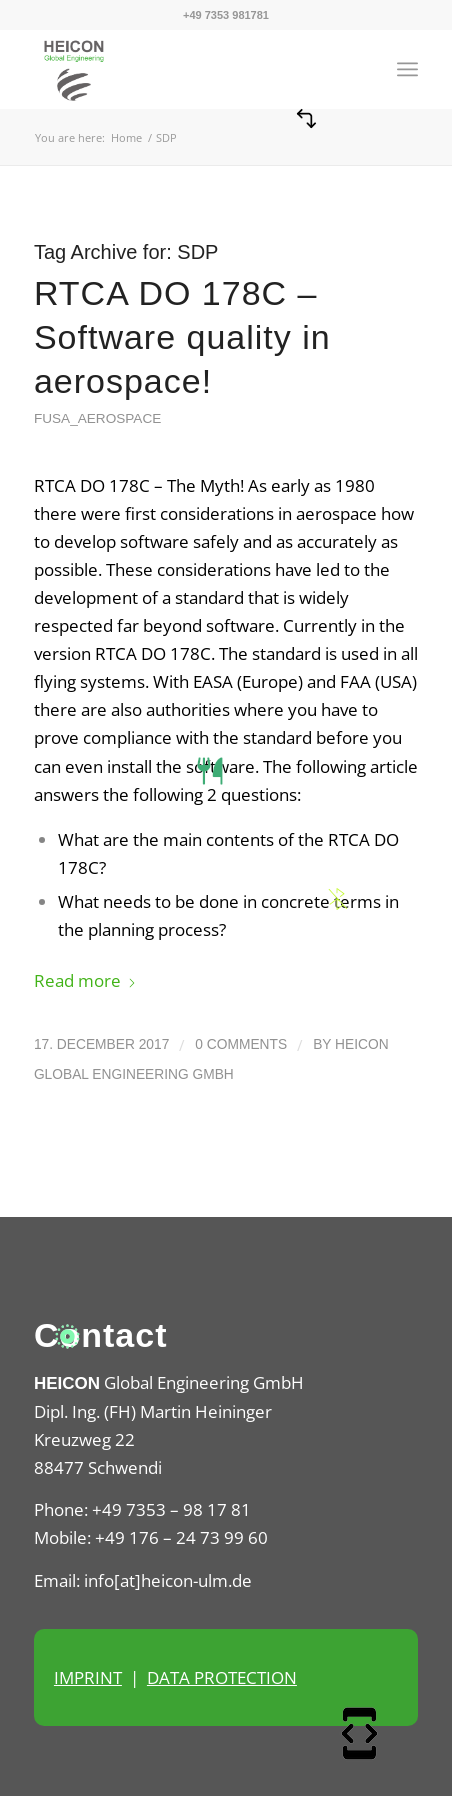 The image size is (452, 1796). Describe the element at coordinates (337, 899) in the screenshot. I see `bluetooth is disabled or unavailable` at that location.